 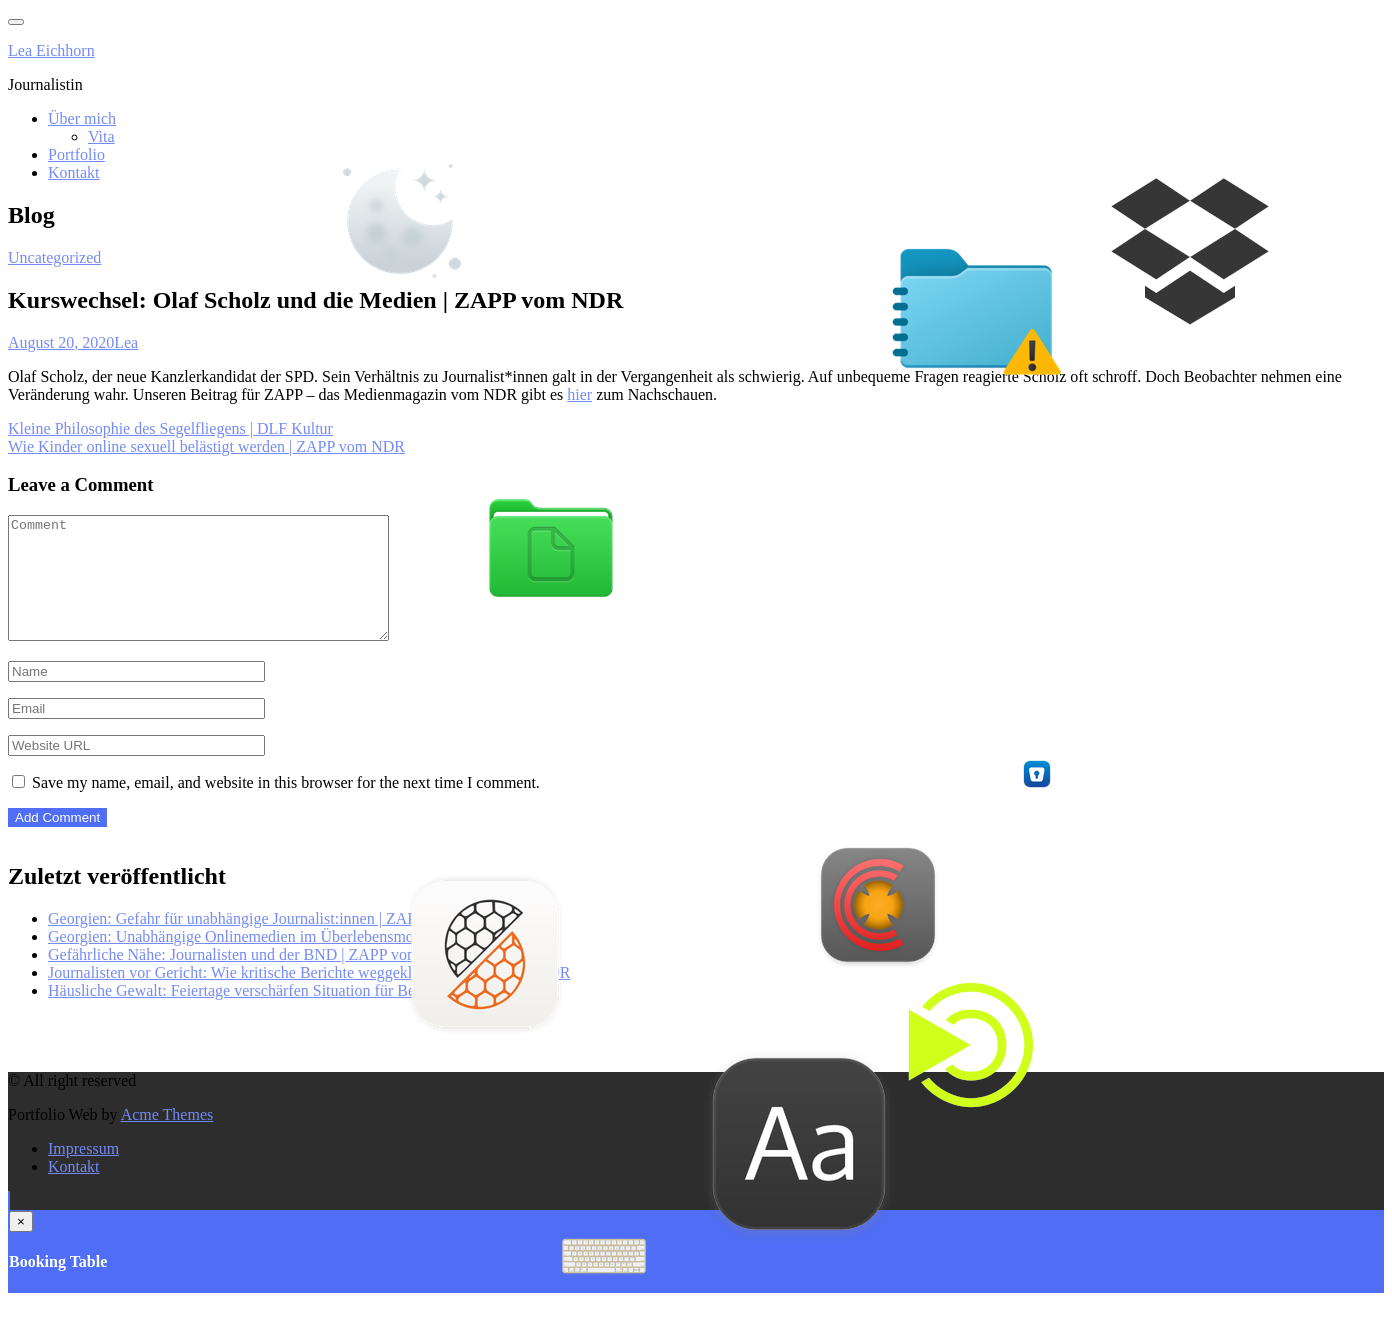 What do you see at coordinates (402, 221) in the screenshot?
I see `indicates clear night weather conditions` at bounding box center [402, 221].